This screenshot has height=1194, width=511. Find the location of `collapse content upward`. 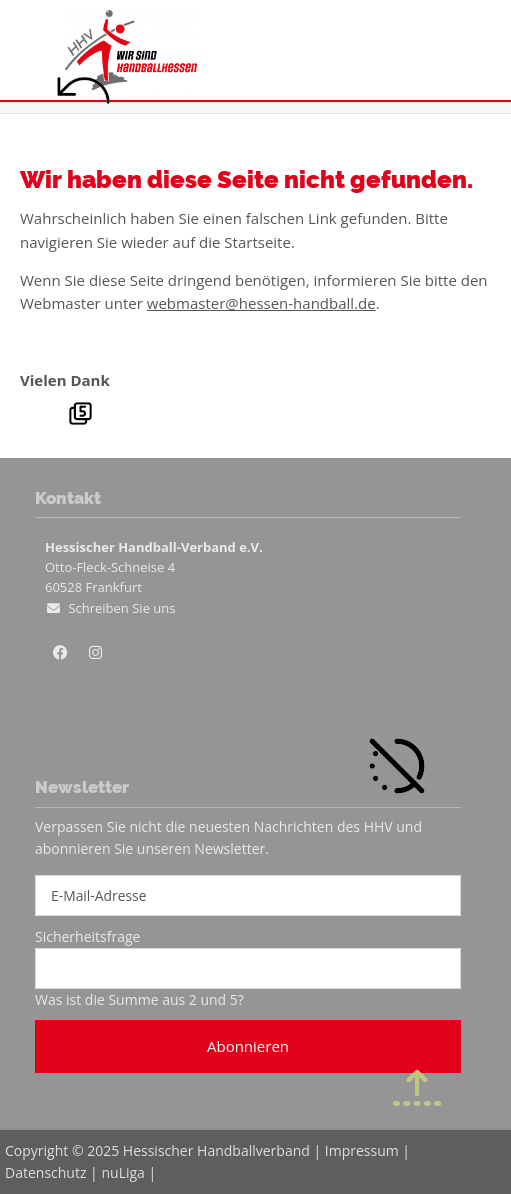

collapse content upward is located at coordinates (417, 1088).